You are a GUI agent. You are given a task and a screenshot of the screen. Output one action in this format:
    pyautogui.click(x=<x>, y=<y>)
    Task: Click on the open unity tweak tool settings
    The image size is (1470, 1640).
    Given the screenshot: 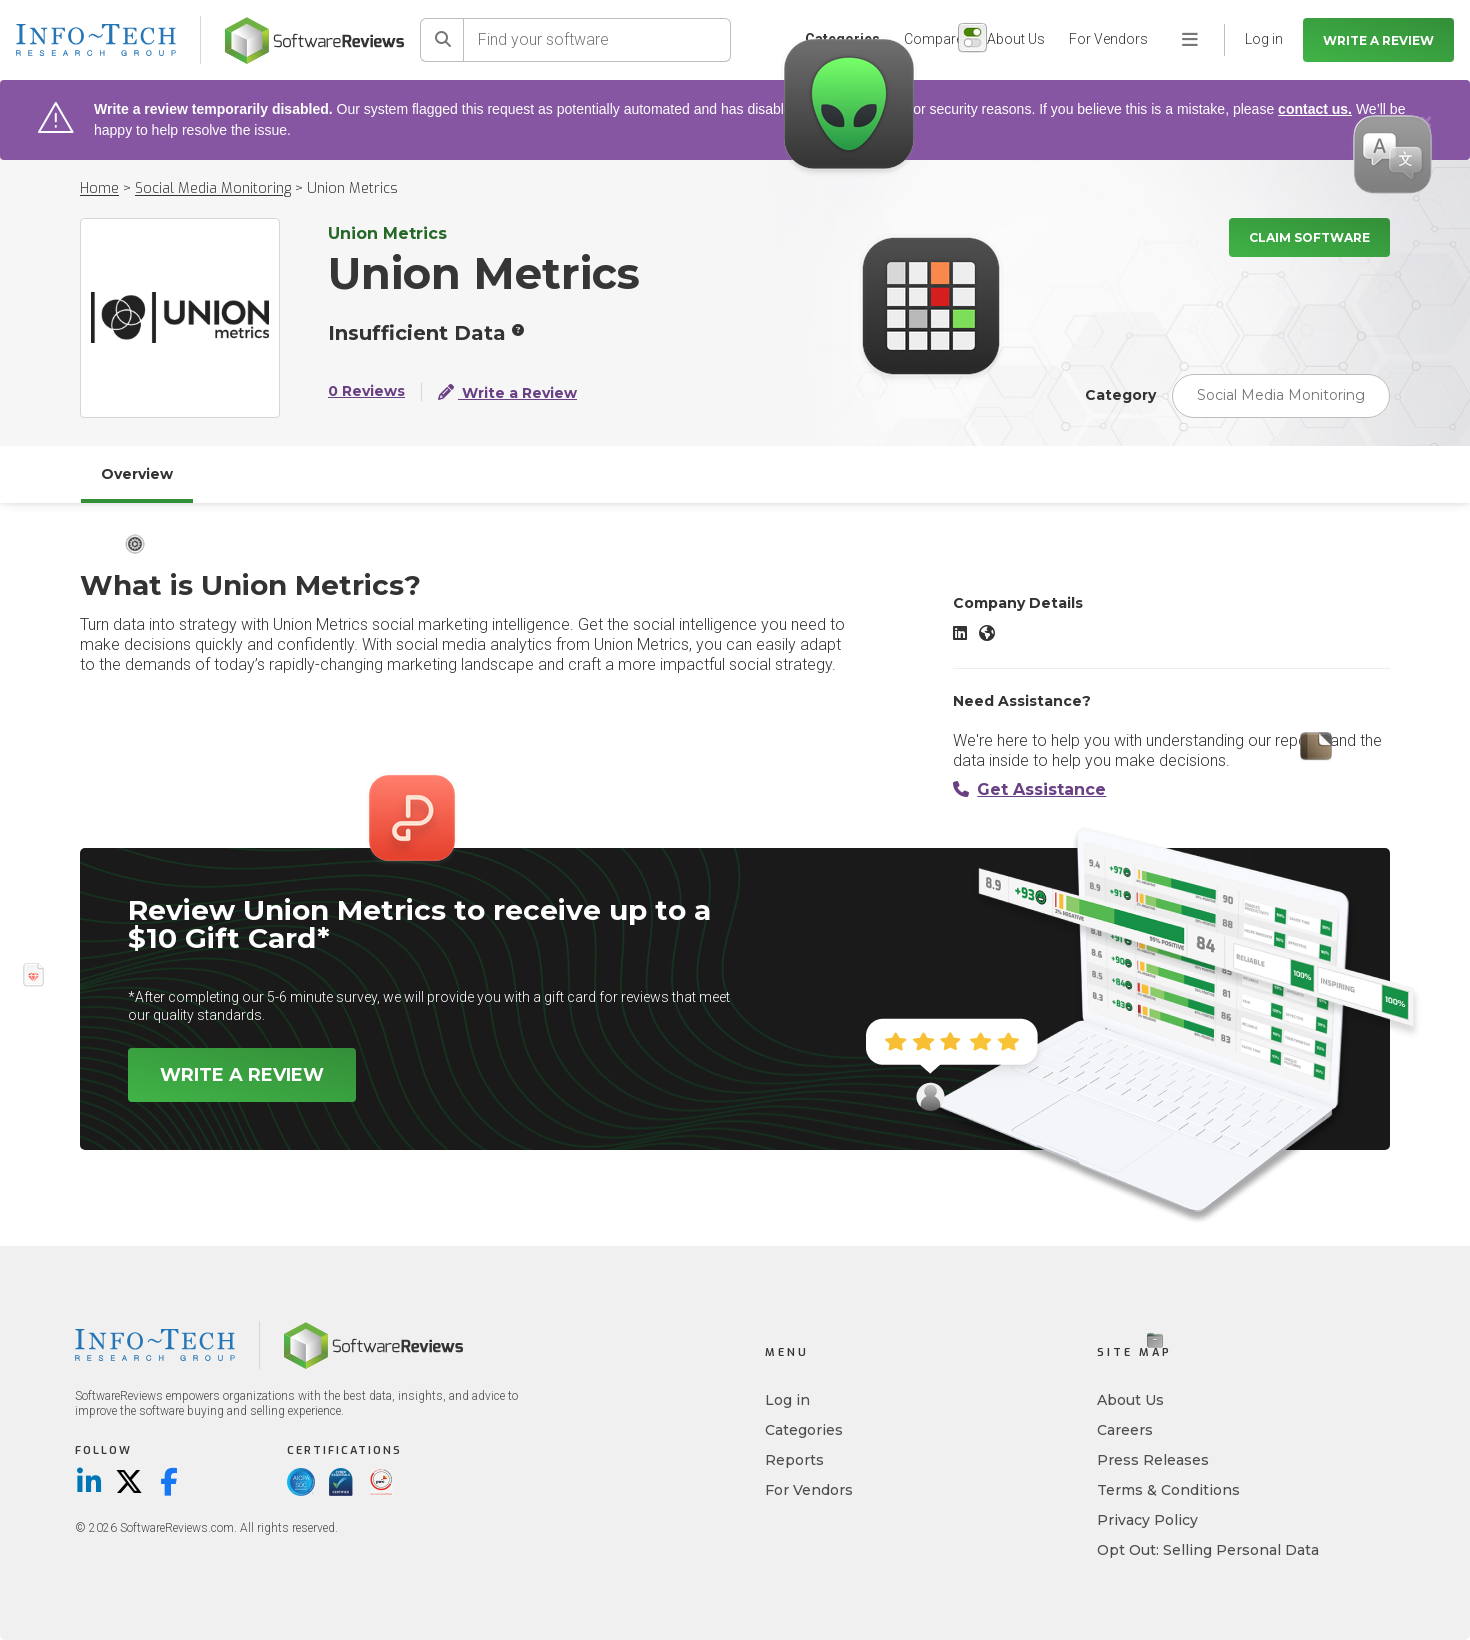 What is the action you would take?
    pyautogui.click(x=972, y=37)
    